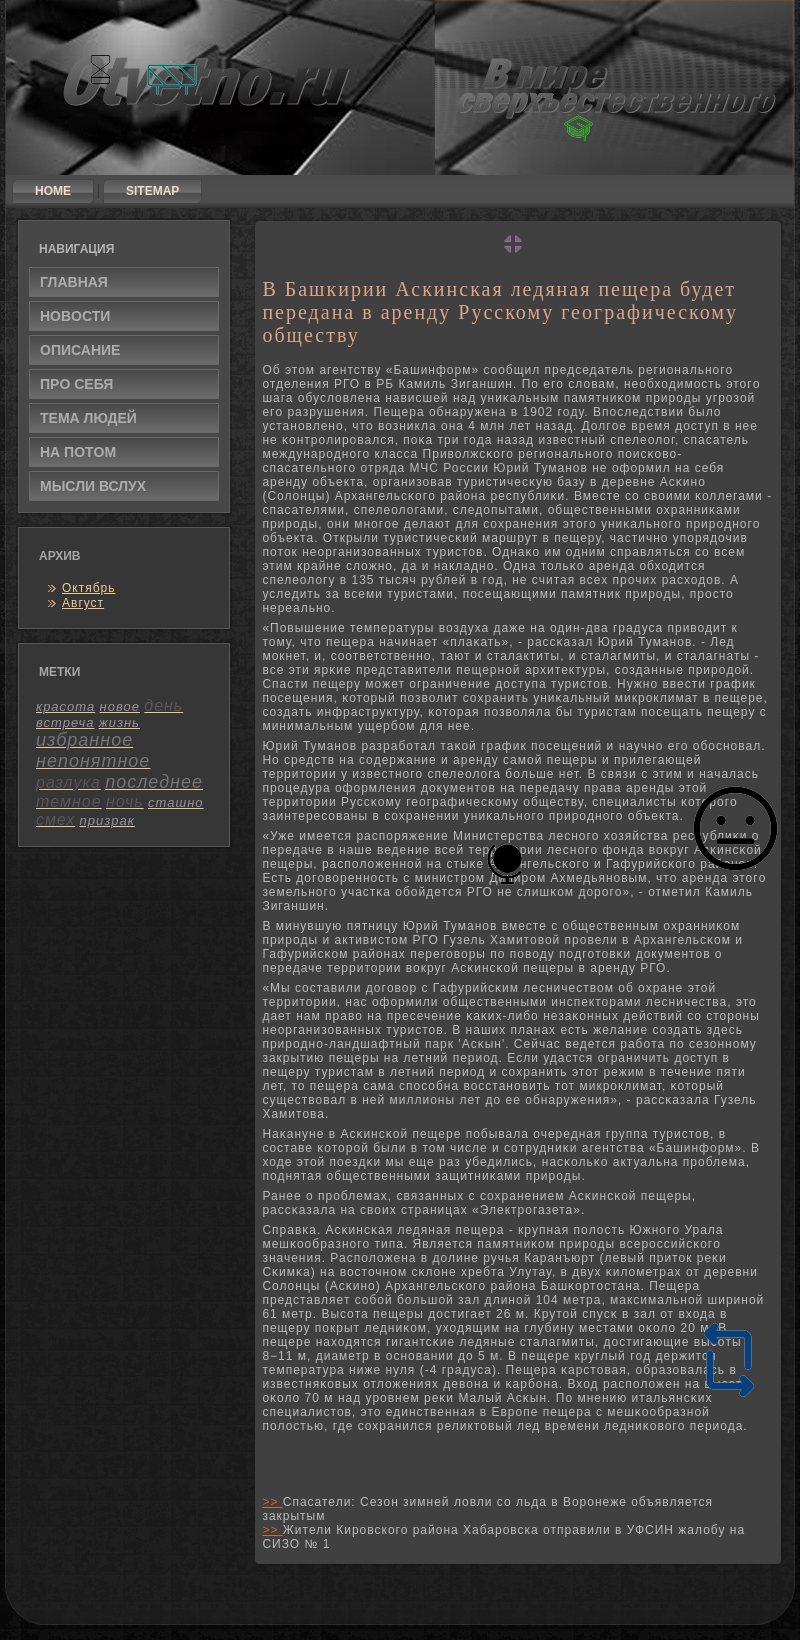 The height and width of the screenshot is (1640, 800). What do you see at coordinates (172, 78) in the screenshot?
I see `indicates a blocked or restricted area` at bounding box center [172, 78].